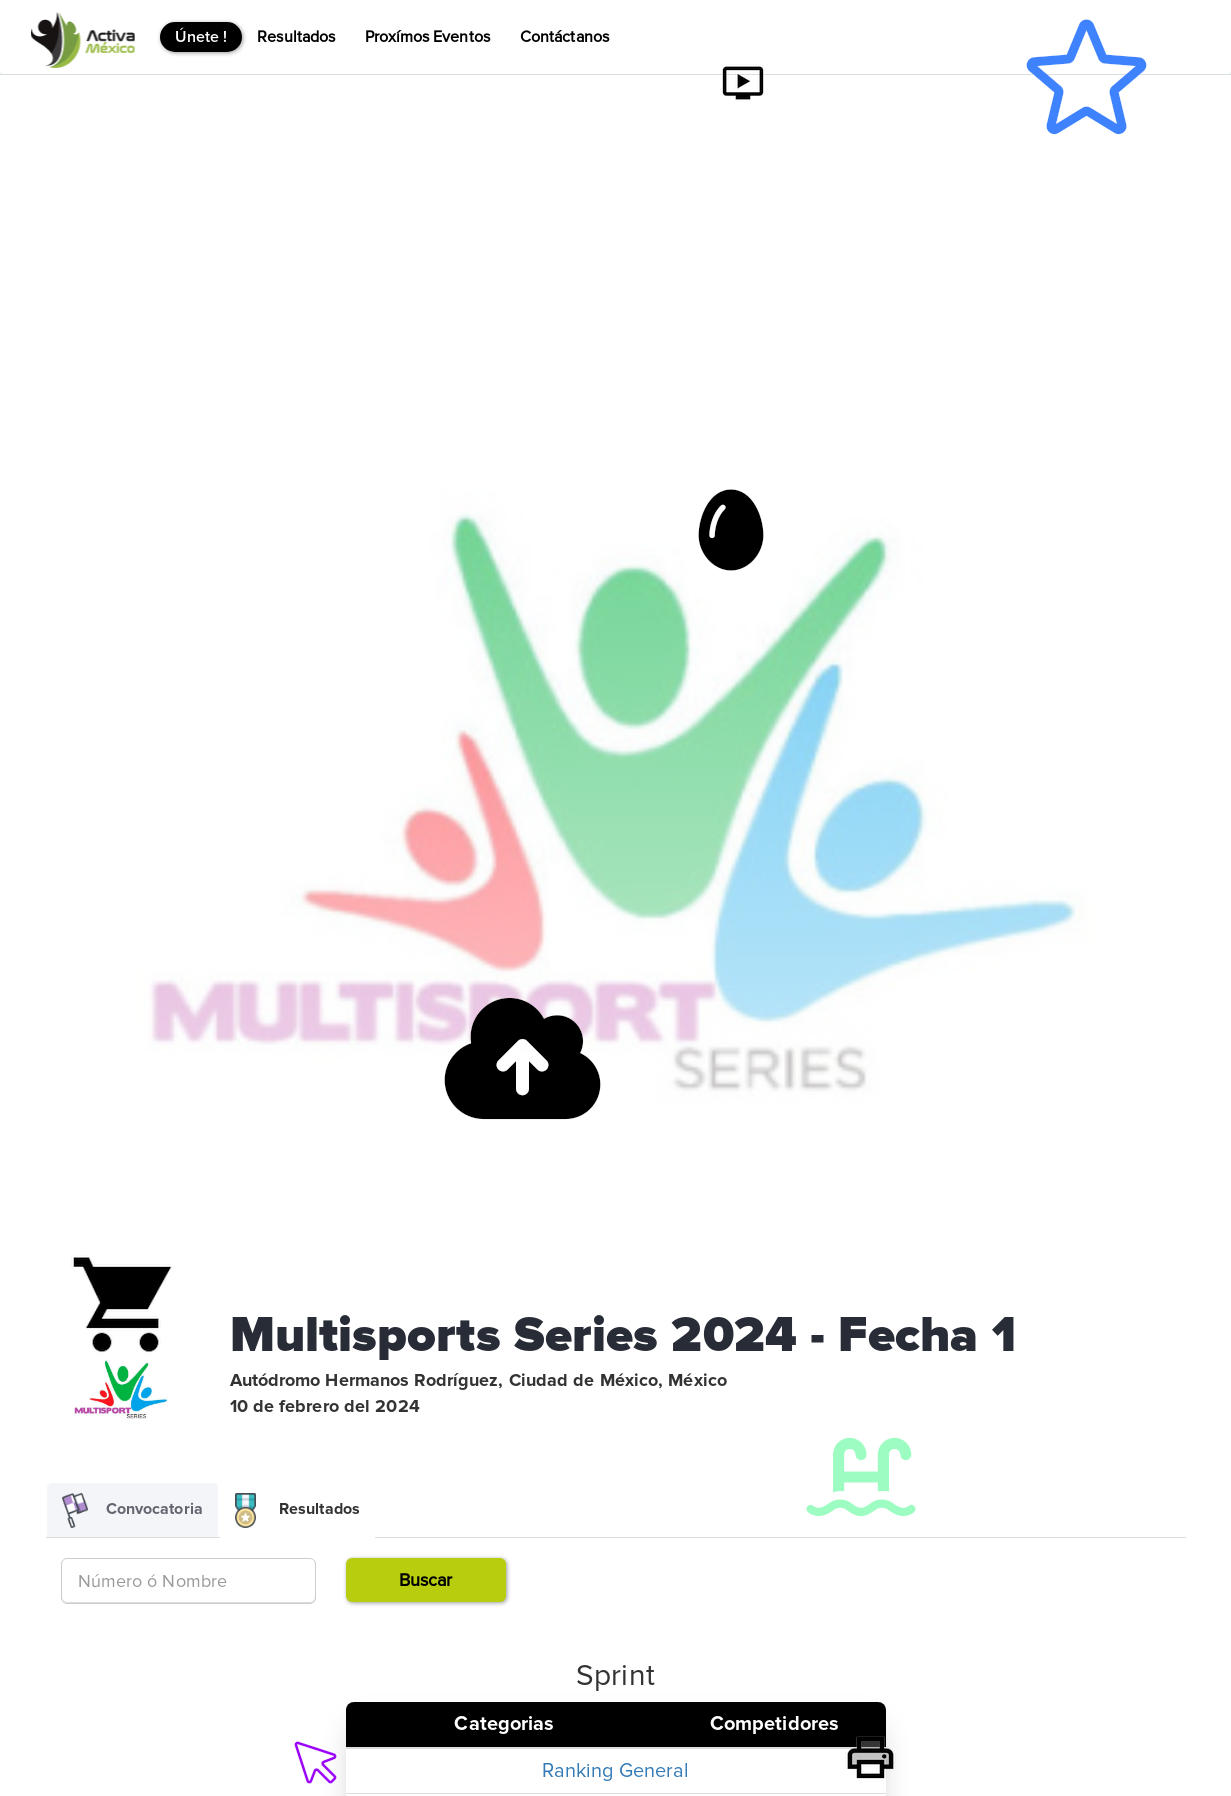 The image size is (1231, 1796). What do you see at coordinates (522, 1058) in the screenshot?
I see `upload file to cloud storage` at bounding box center [522, 1058].